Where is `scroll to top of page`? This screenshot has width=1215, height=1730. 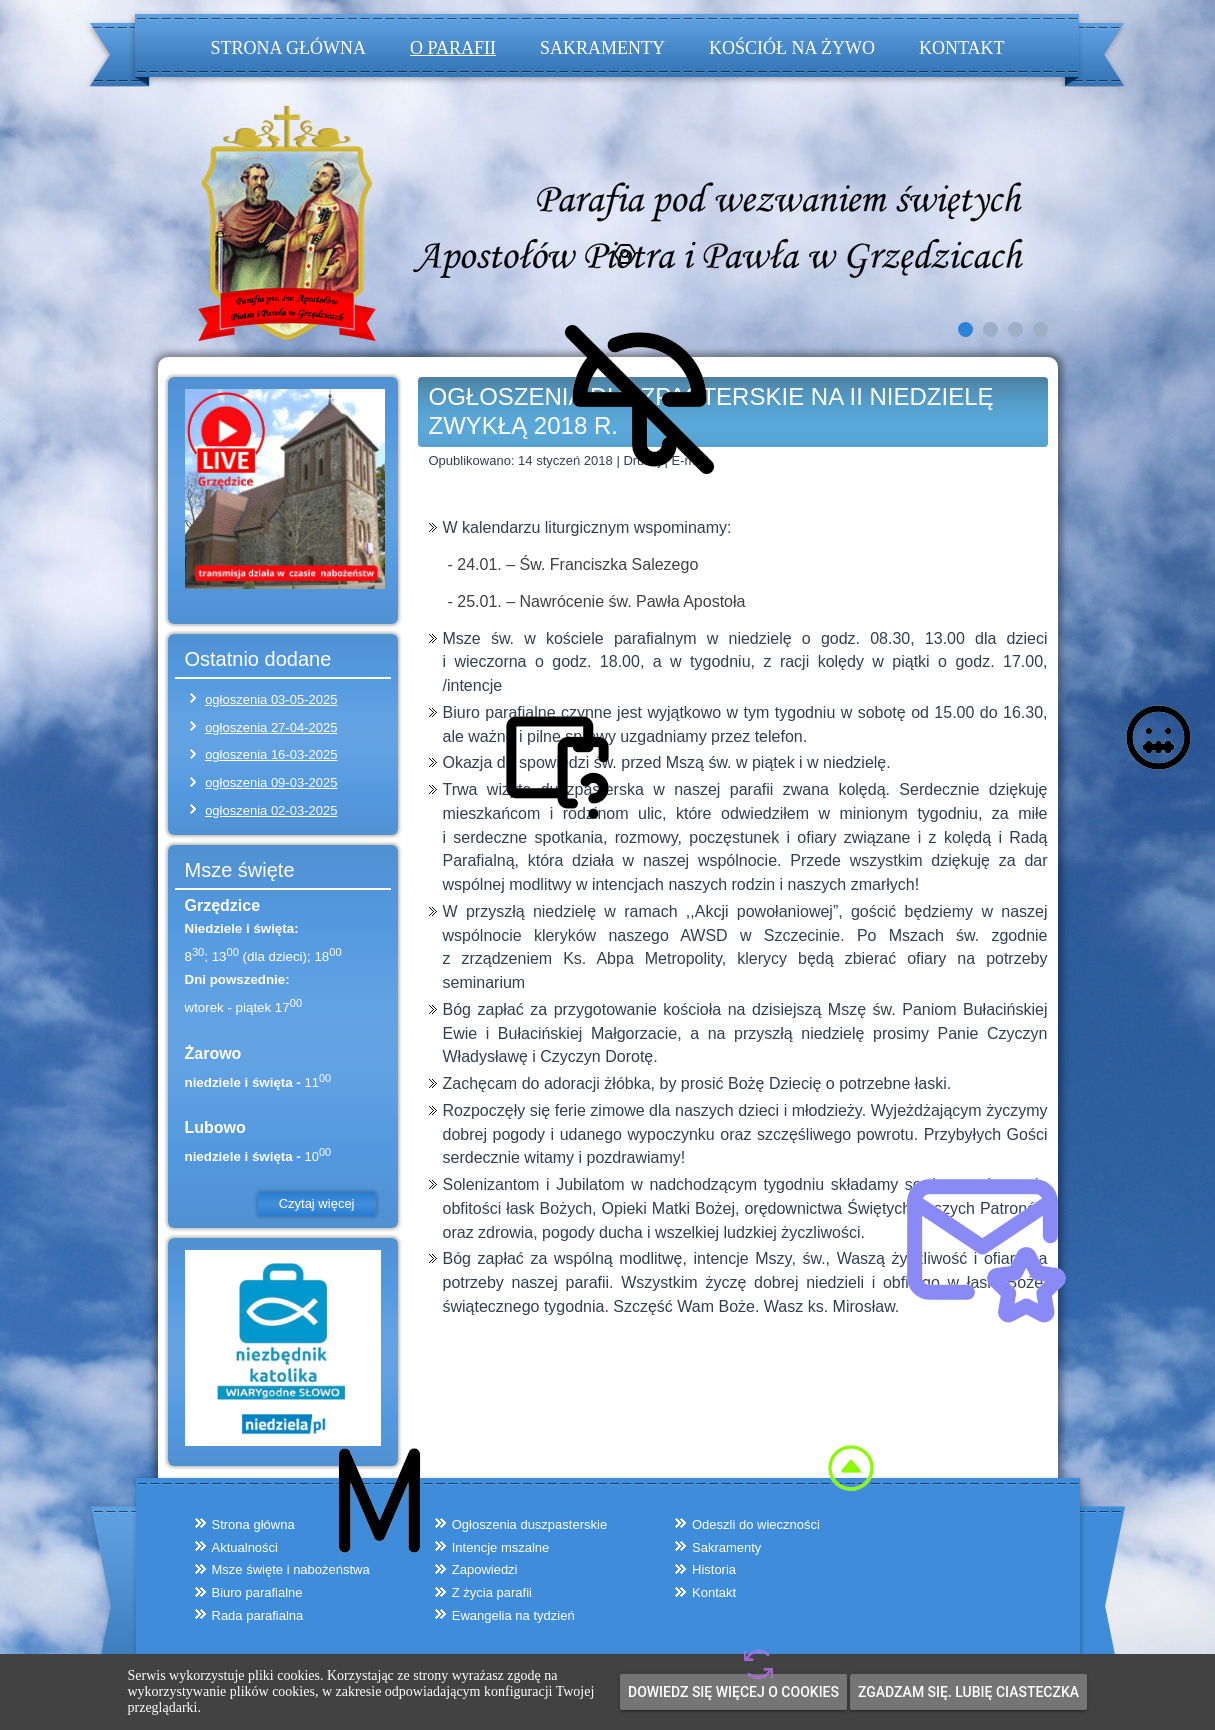
scroll to top of page is located at coordinates (851, 1468).